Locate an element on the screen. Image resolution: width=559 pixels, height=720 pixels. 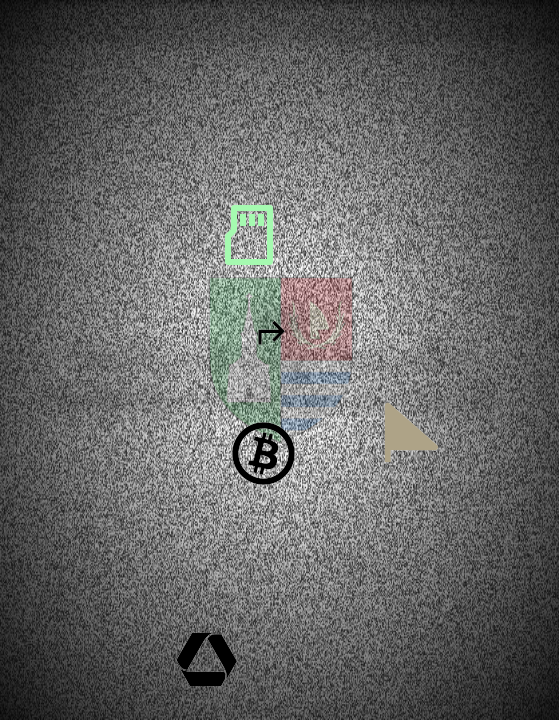
forward or share content is located at coordinates (270, 333).